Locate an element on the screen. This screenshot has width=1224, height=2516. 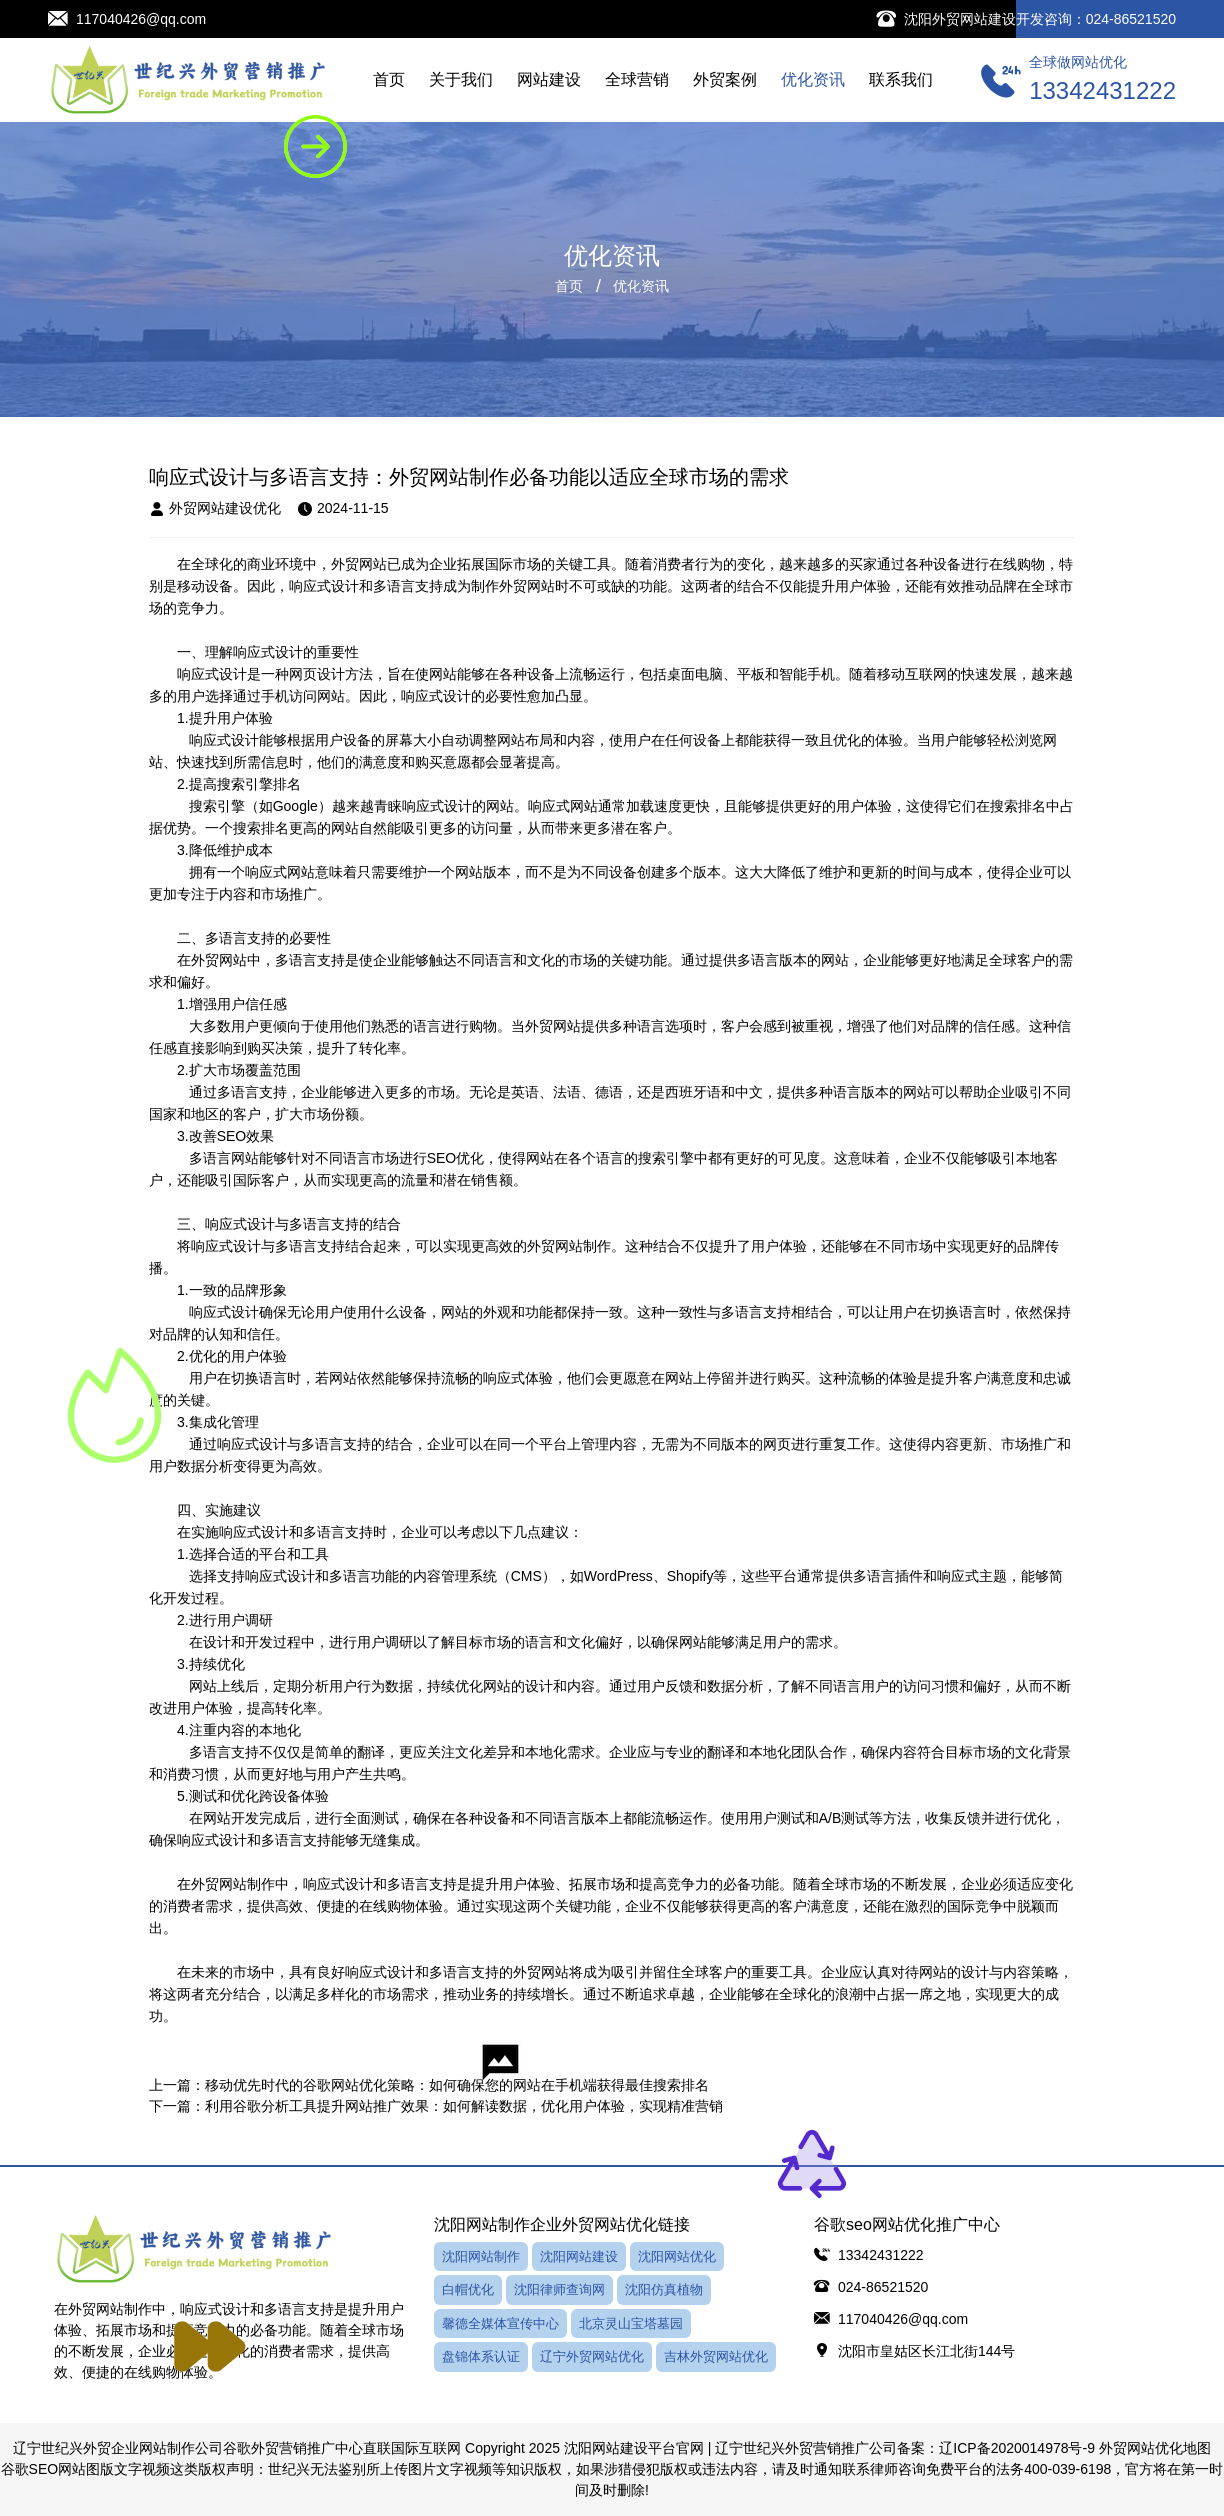
proceed to the next step is located at coordinates (315, 146).